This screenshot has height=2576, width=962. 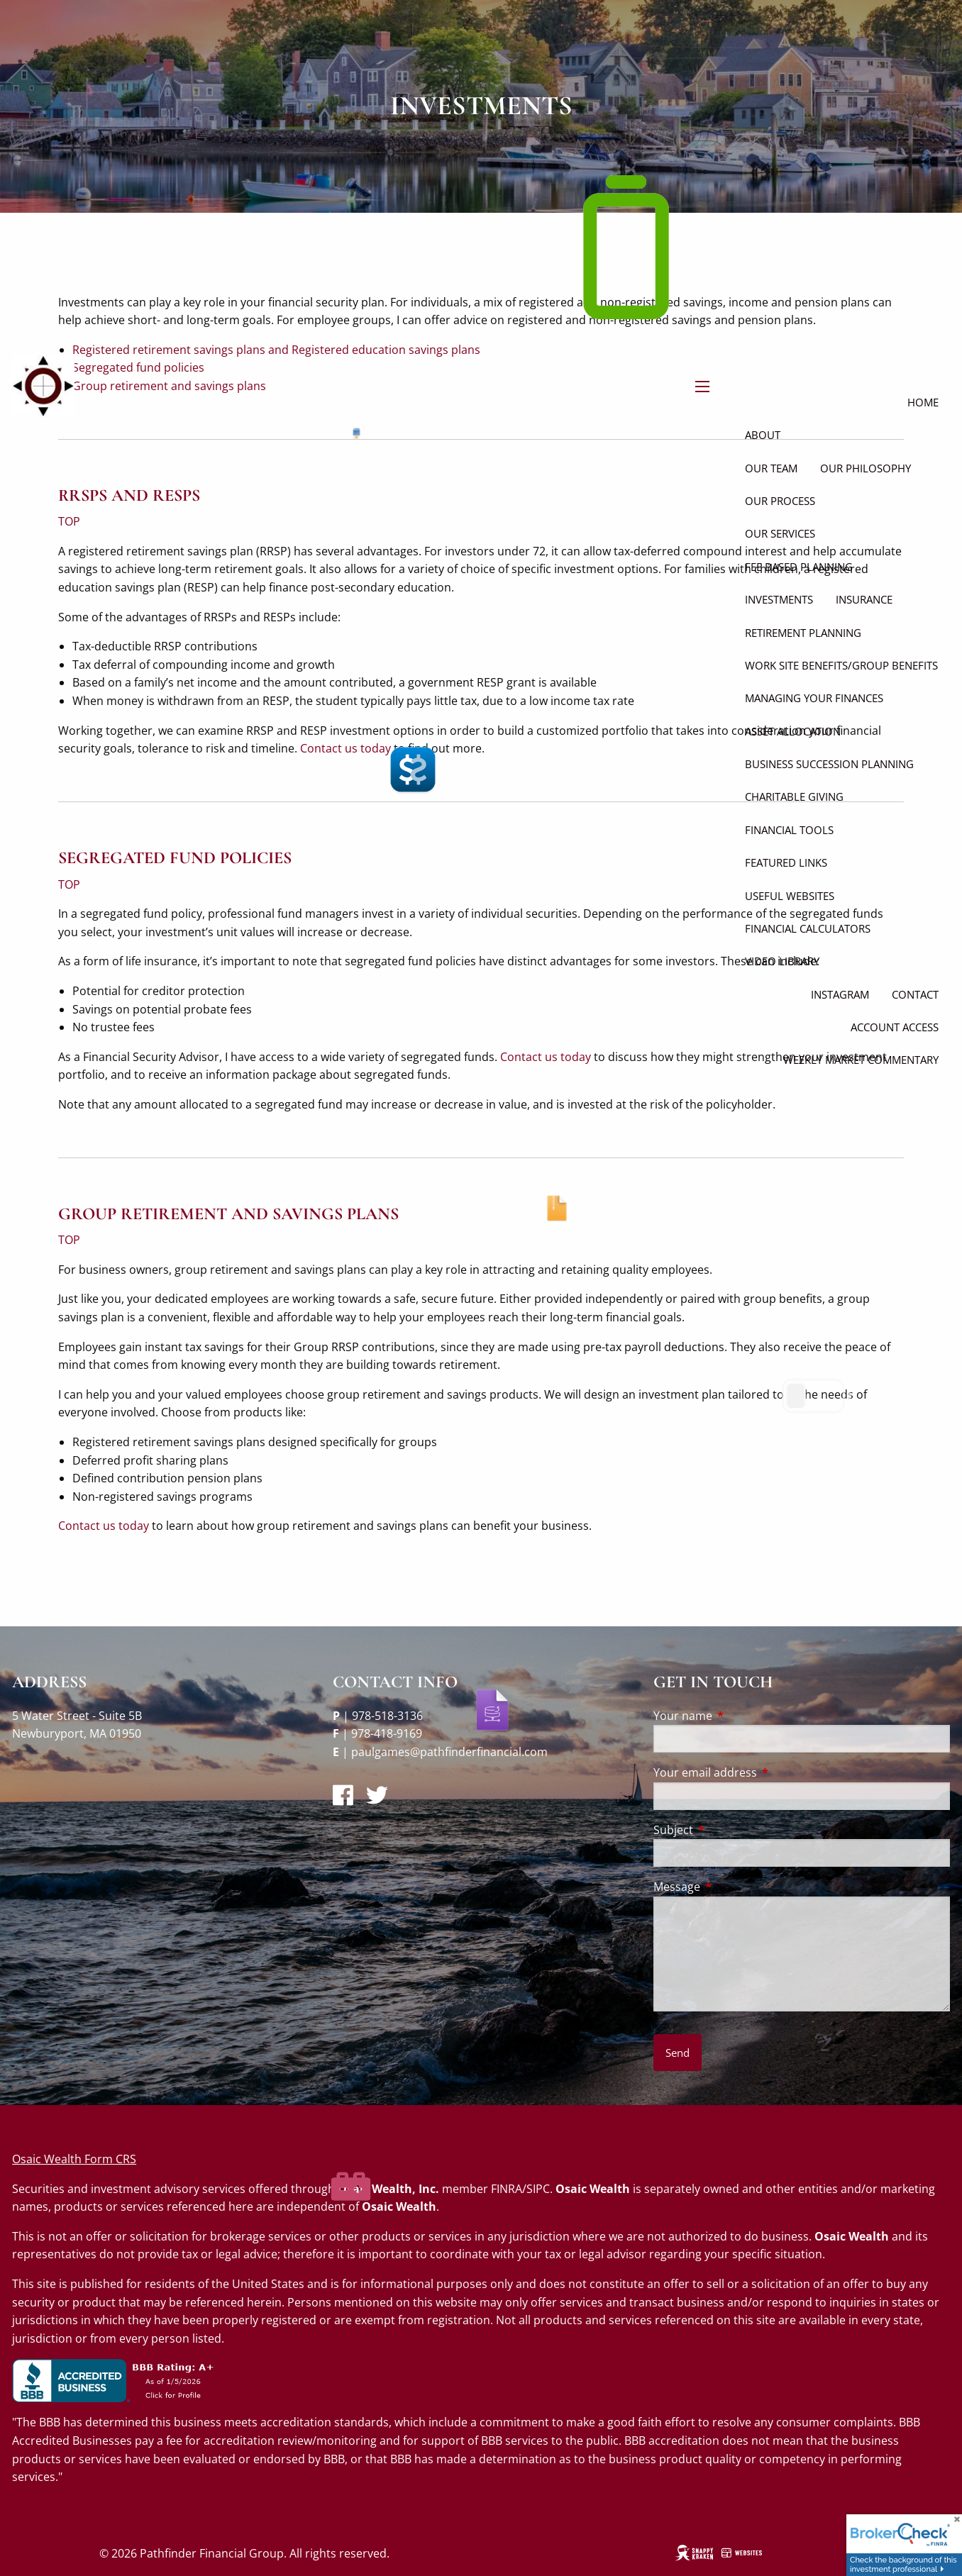 What do you see at coordinates (817, 1396) in the screenshot?
I see `indicates battery level at 30%` at bounding box center [817, 1396].